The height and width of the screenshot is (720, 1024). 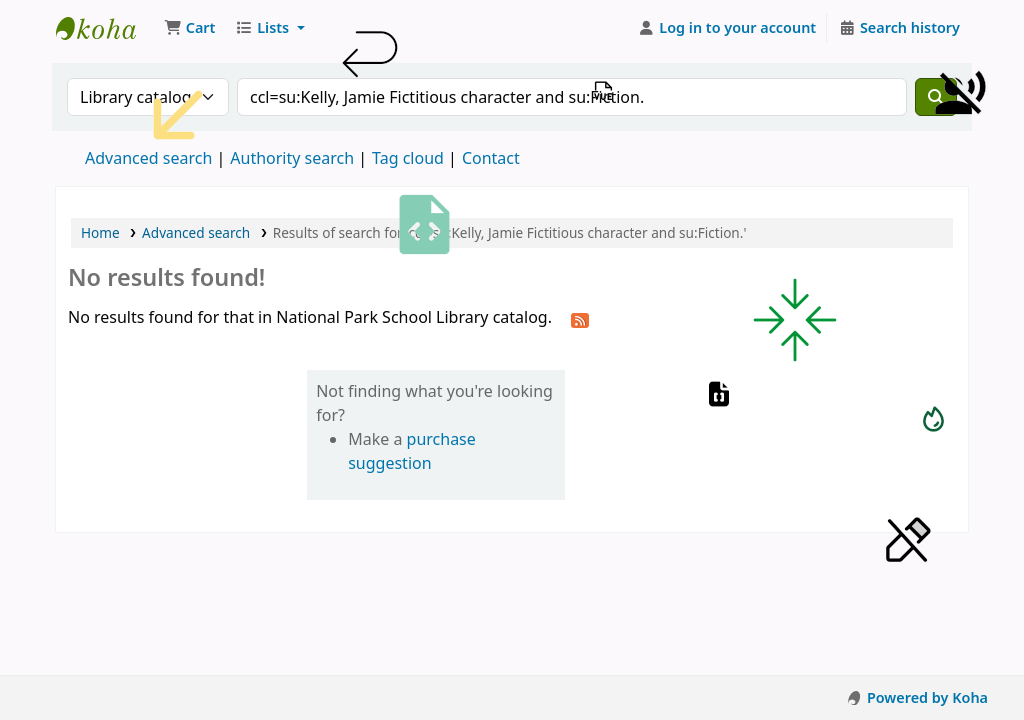 What do you see at coordinates (424, 224) in the screenshot?
I see `view source code file` at bounding box center [424, 224].